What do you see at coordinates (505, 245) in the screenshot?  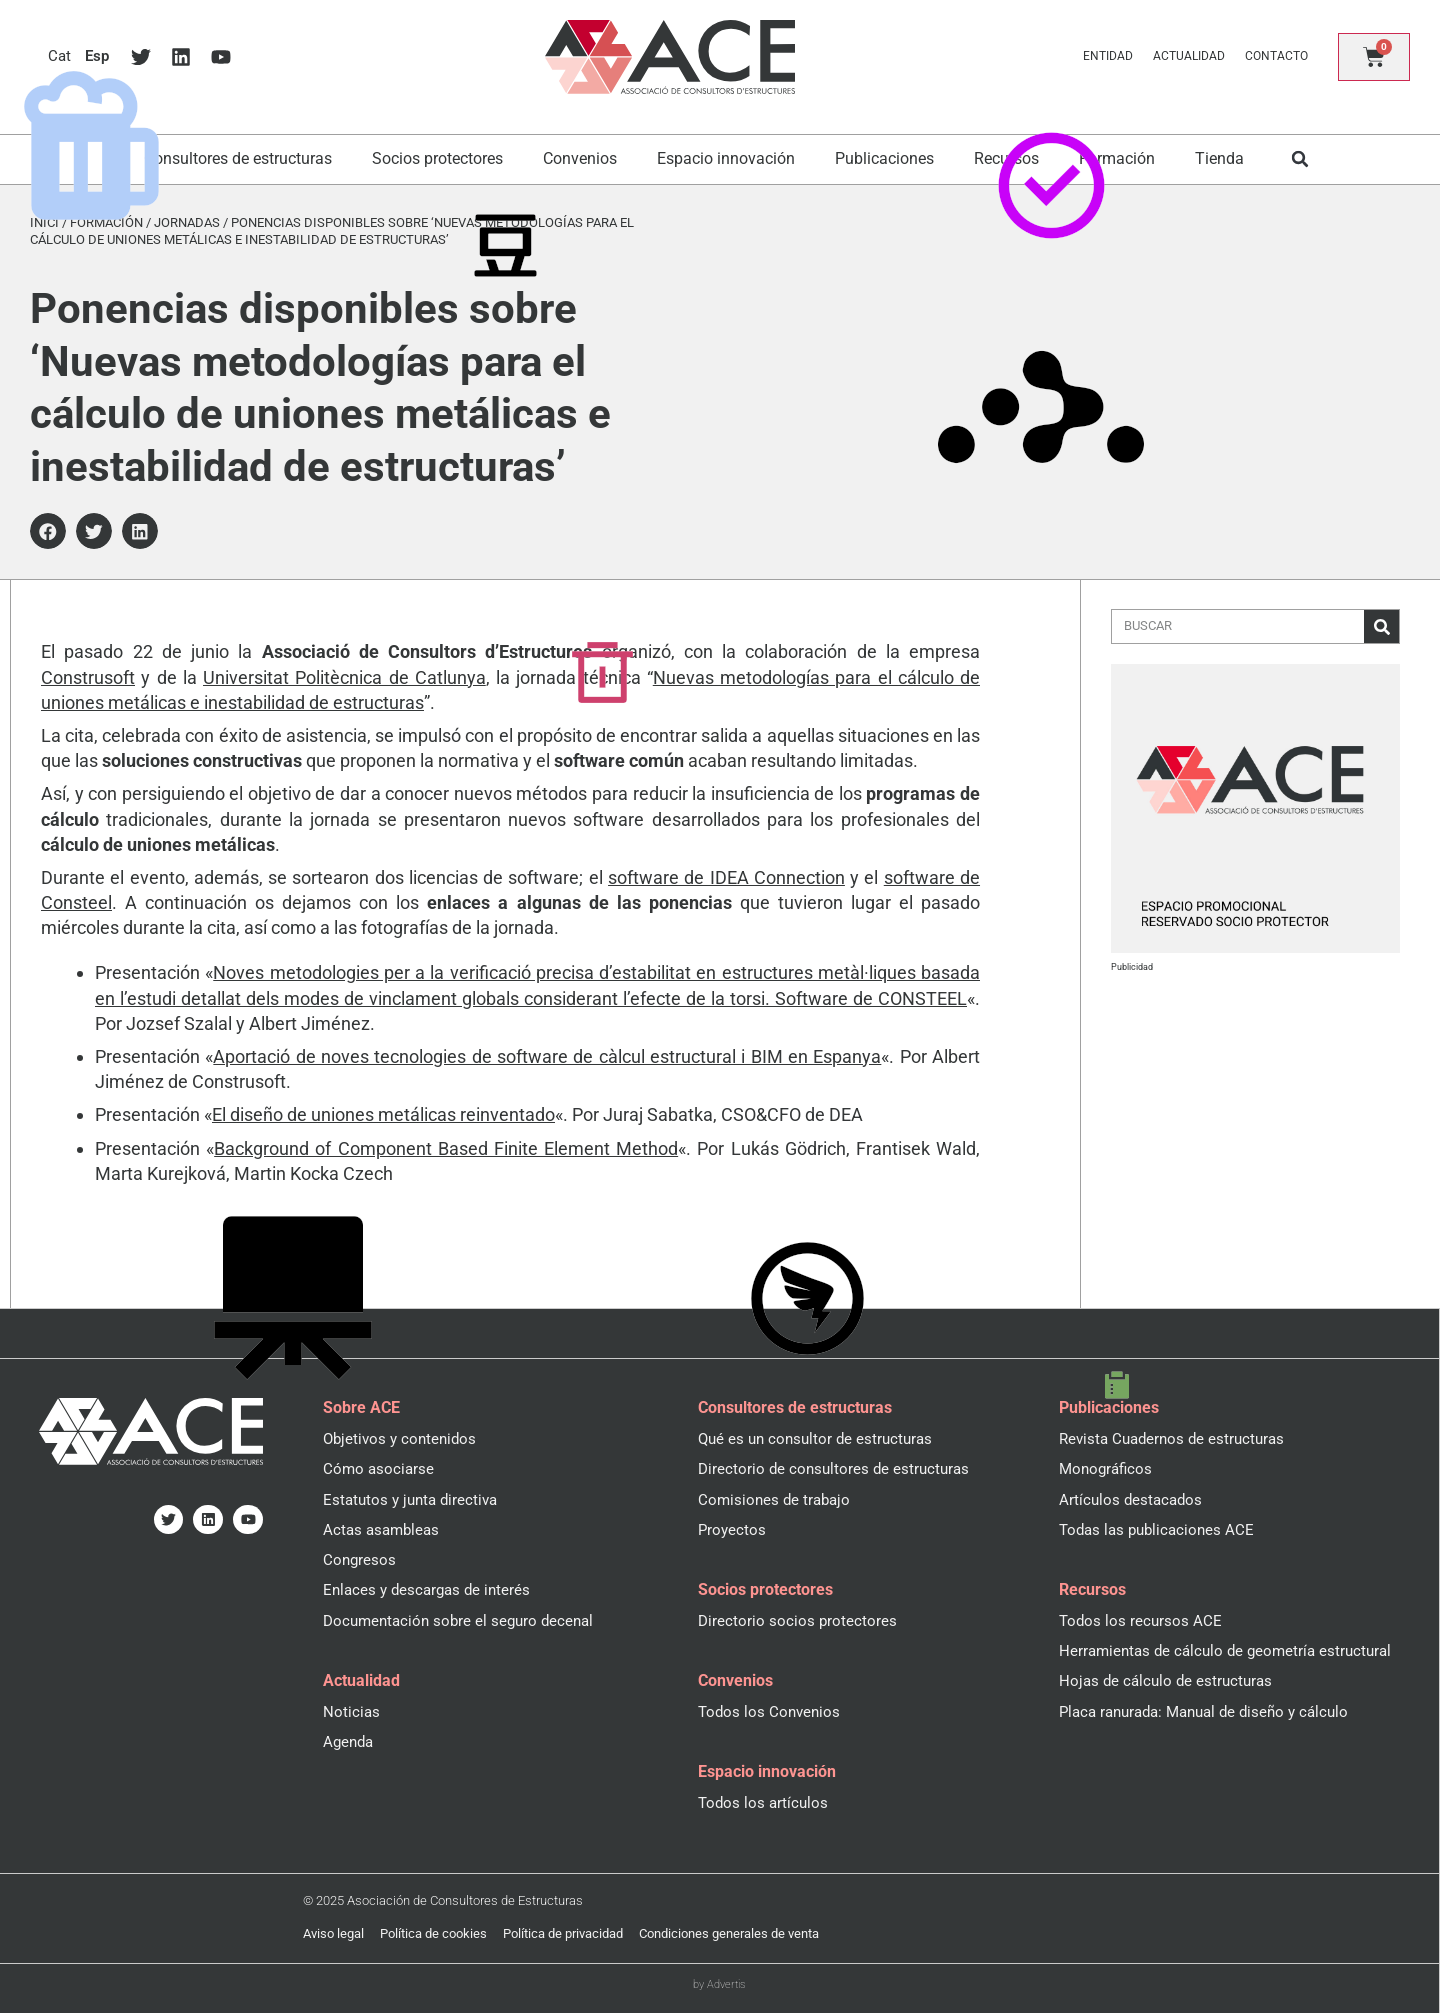 I see `open douban app` at bounding box center [505, 245].